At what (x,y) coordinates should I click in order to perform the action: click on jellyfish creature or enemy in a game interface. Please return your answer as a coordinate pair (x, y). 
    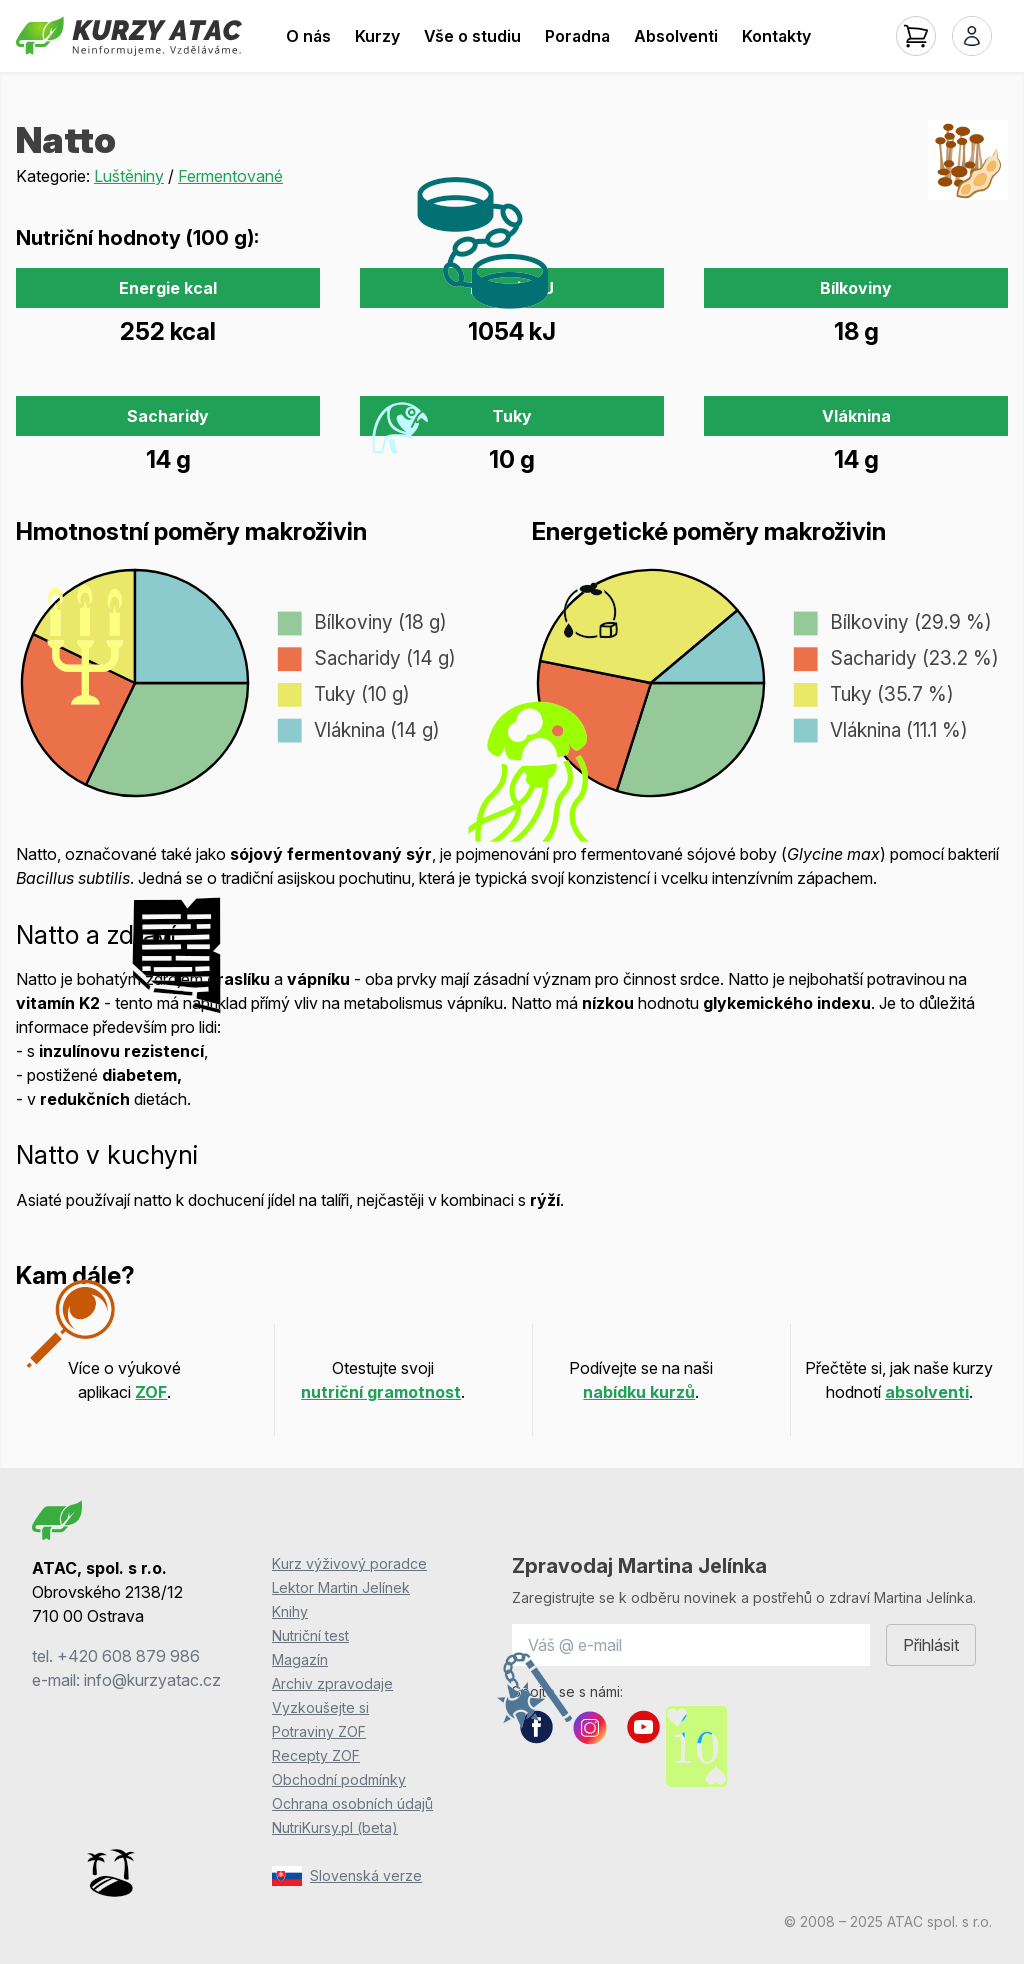
    Looking at the image, I should click on (537, 771).